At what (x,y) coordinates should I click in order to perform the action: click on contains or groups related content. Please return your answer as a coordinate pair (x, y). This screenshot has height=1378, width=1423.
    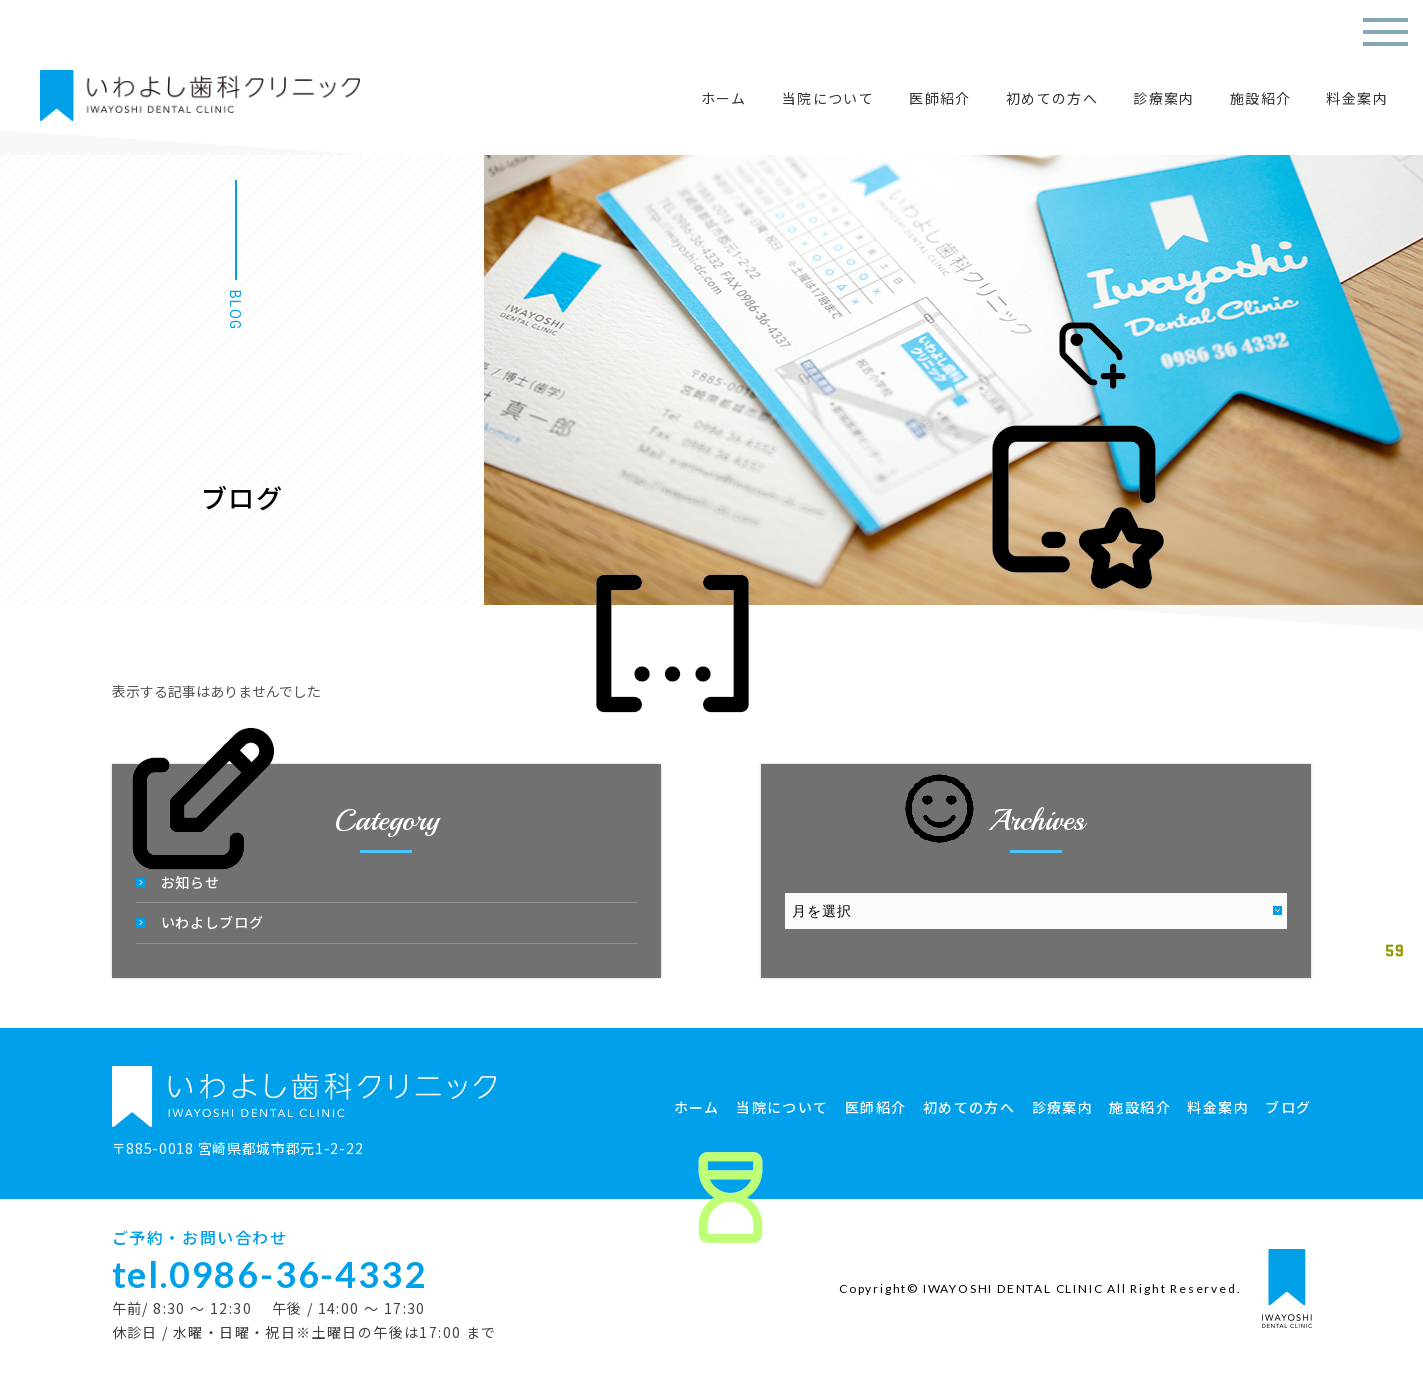
    Looking at the image, I should click on (672, 643).